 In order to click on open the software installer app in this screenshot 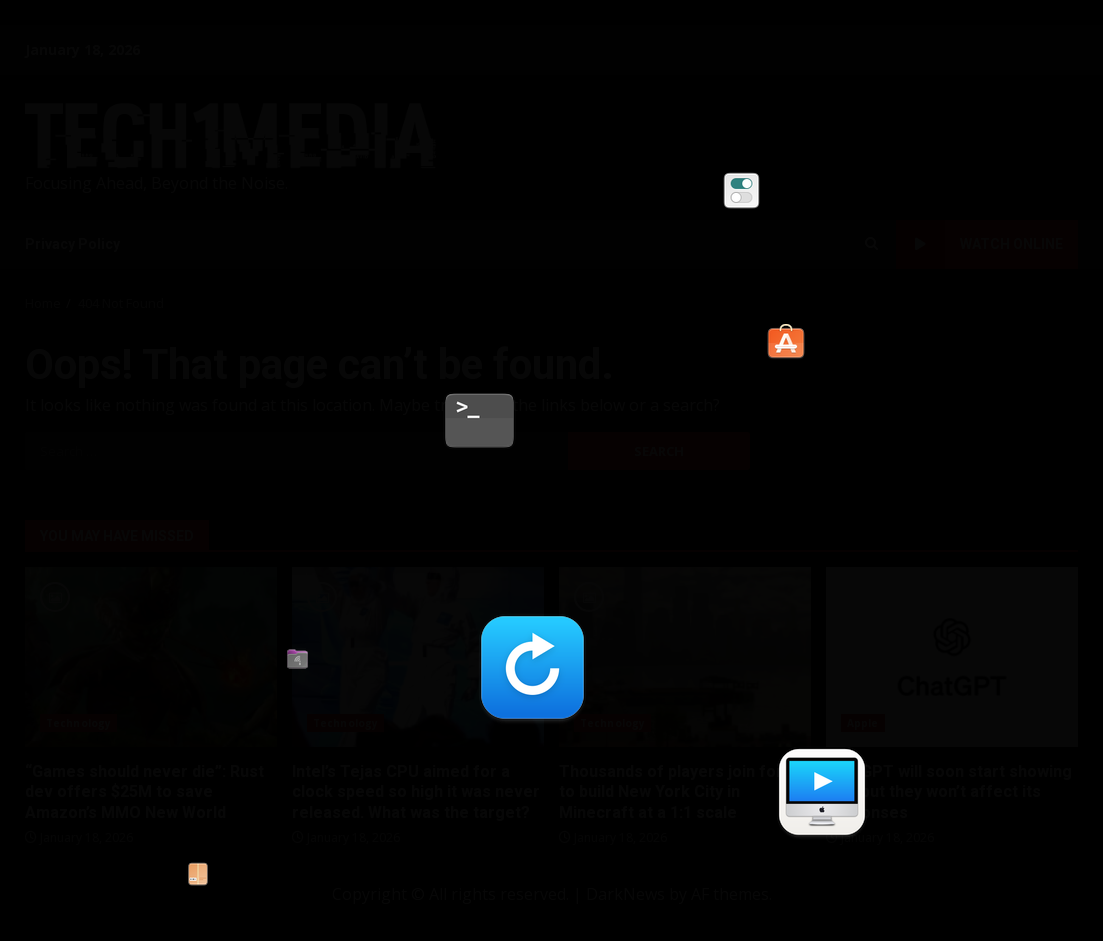, I will do `click(198, 874)`.